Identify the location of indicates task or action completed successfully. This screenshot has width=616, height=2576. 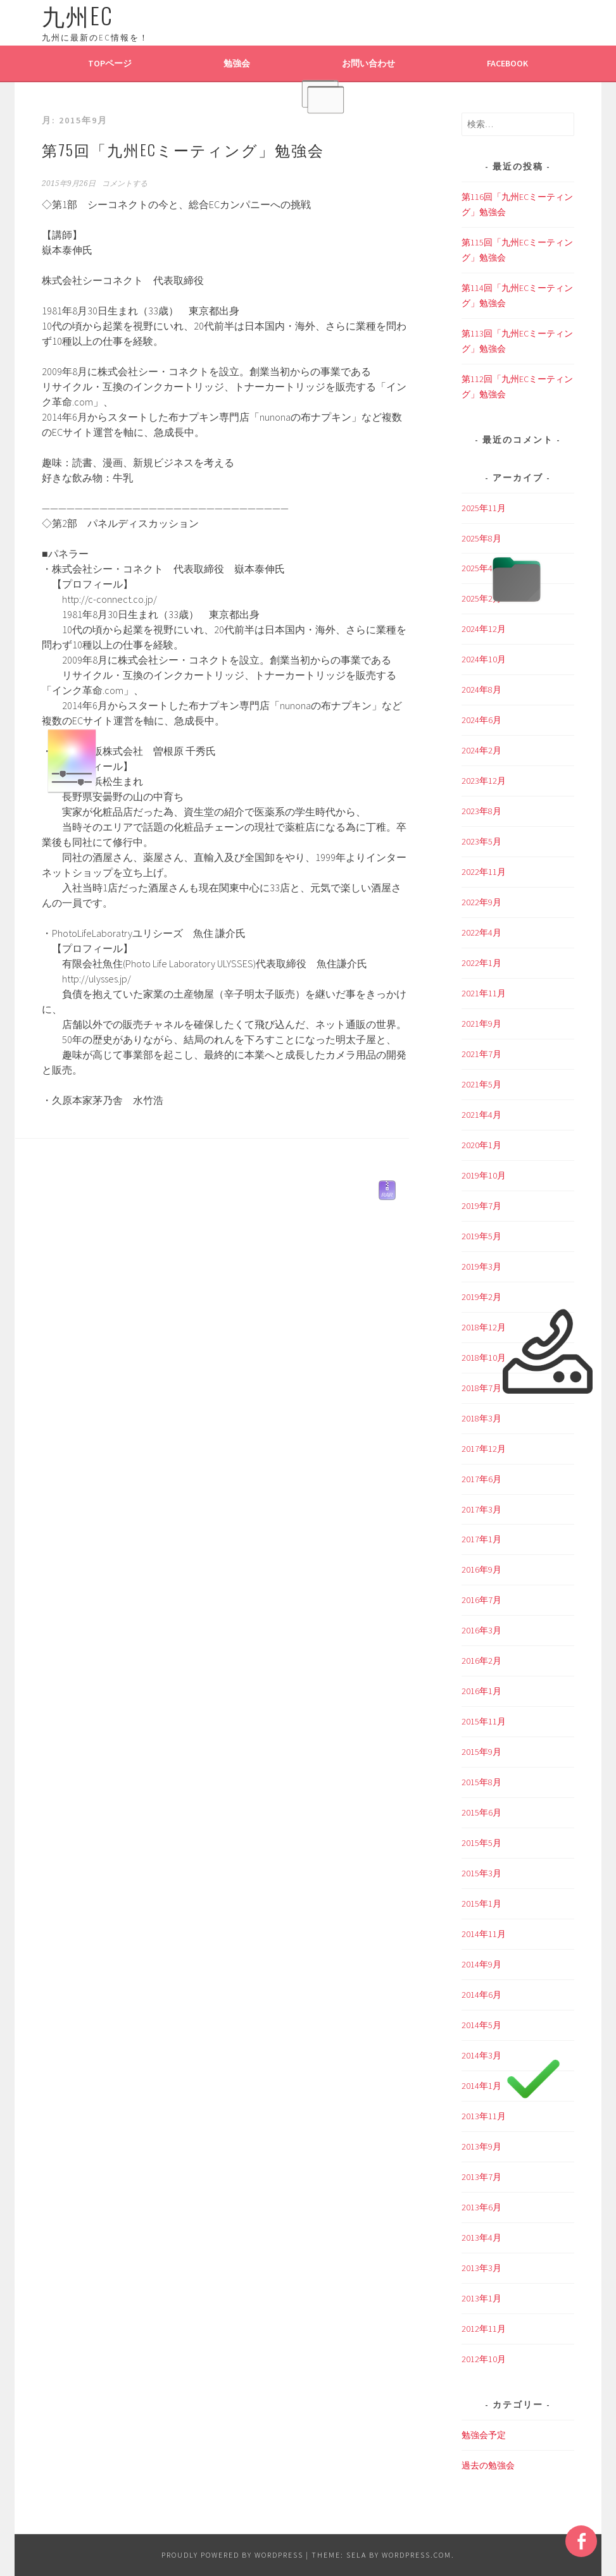
(533, 2080).